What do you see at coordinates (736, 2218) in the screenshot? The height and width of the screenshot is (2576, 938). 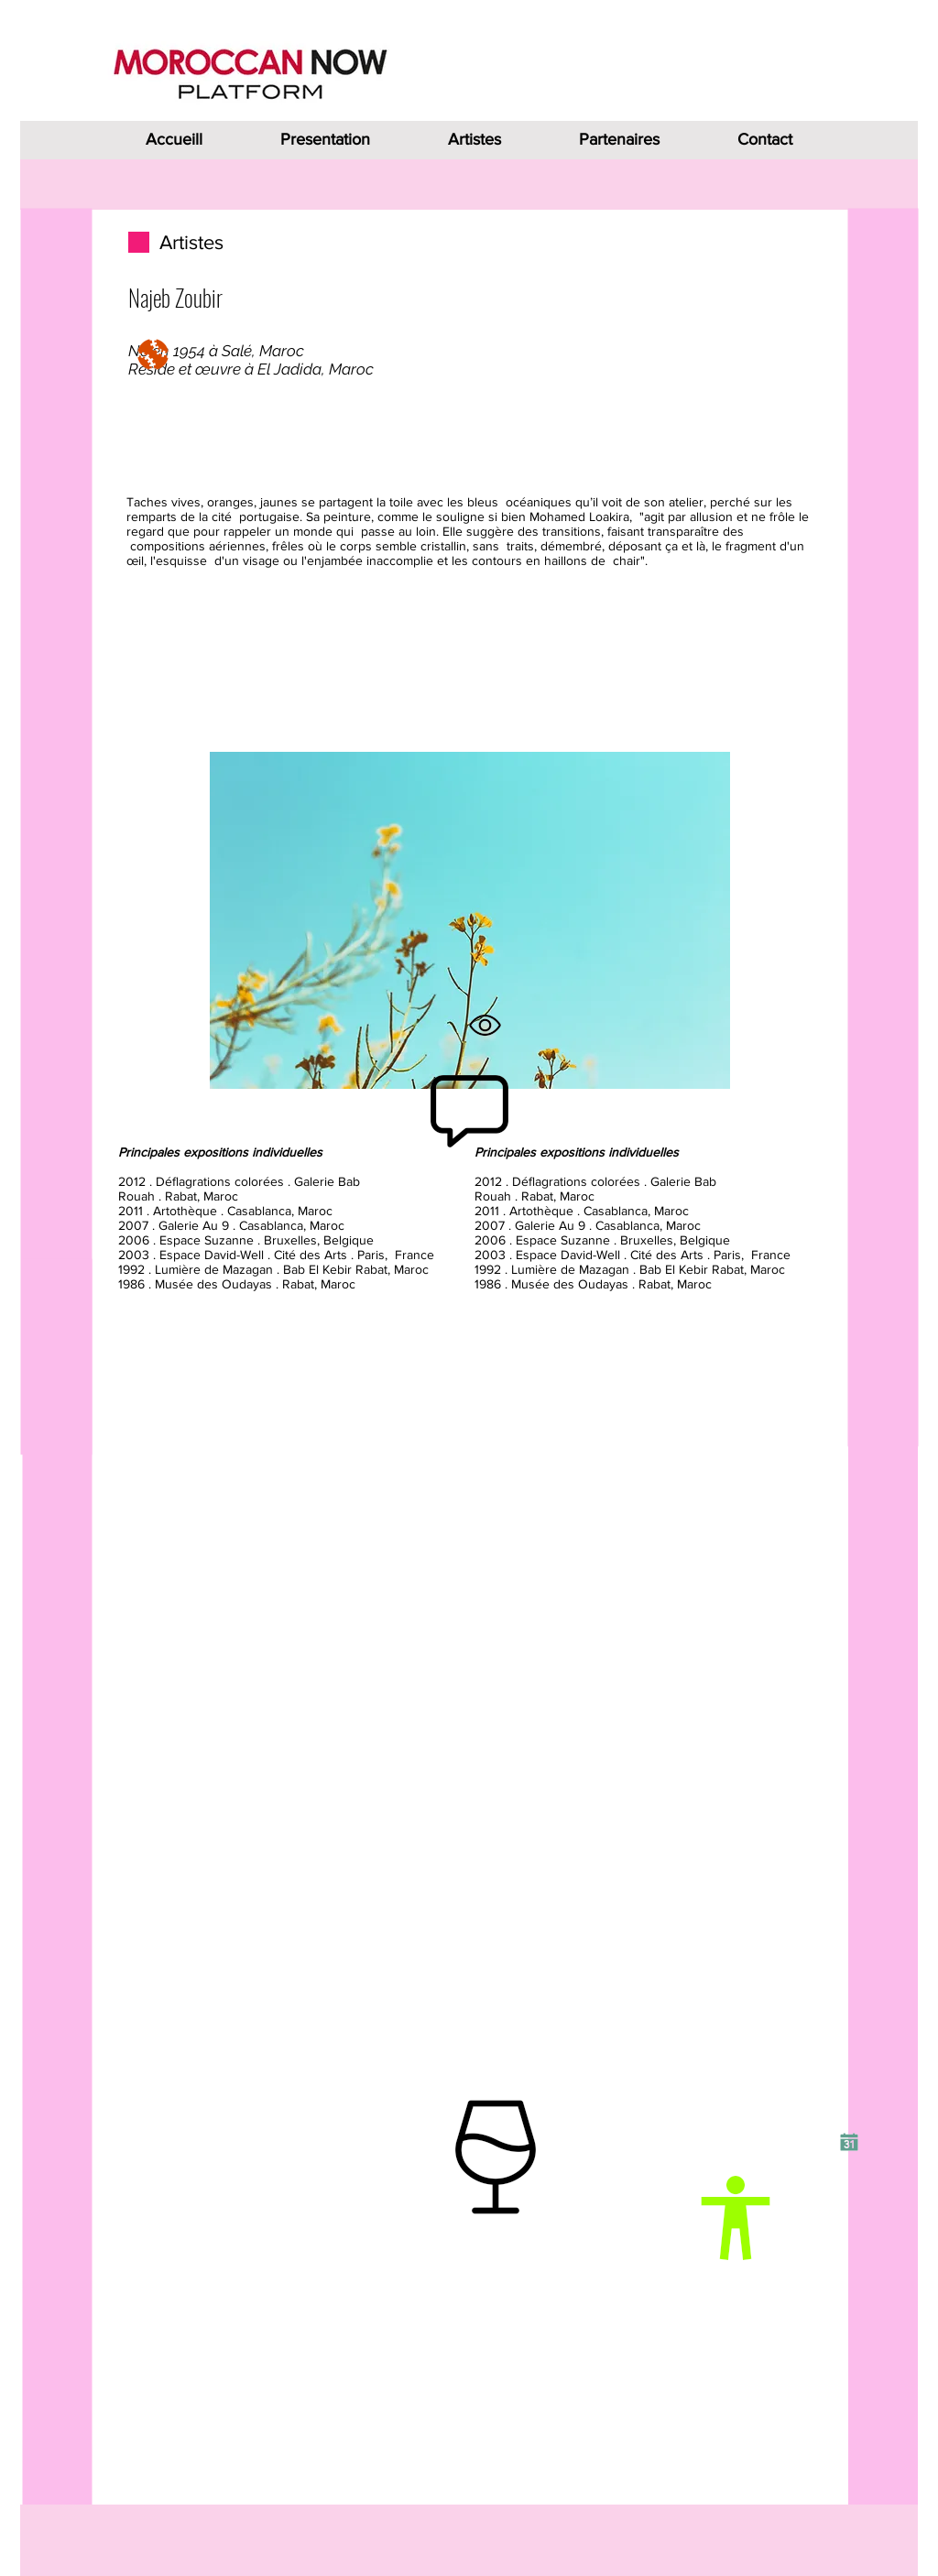 I see `accessibility settings` at bounding box center [736, 2218].